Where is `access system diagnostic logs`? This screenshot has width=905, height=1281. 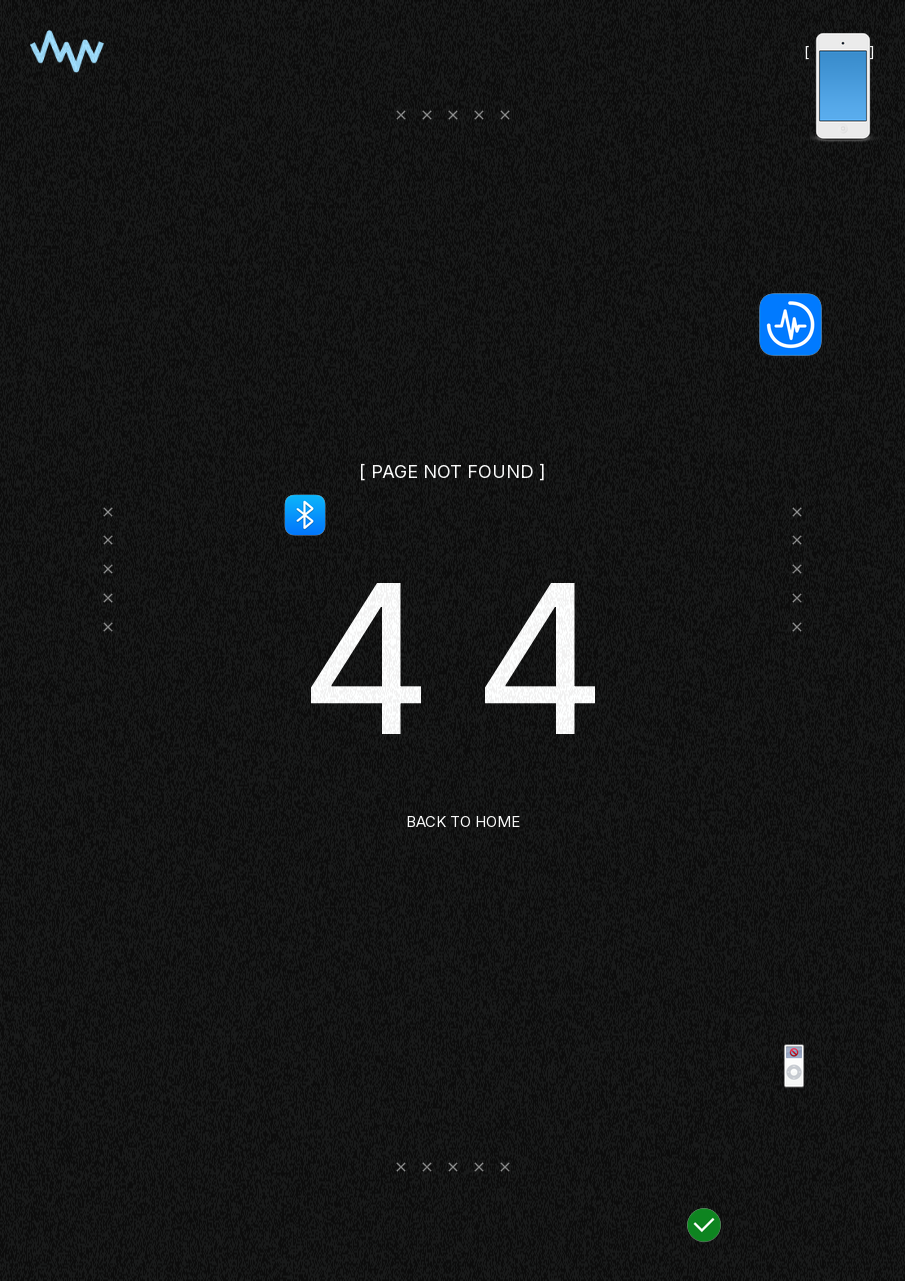
access system diagnostic logs is located at coordinates (790, 324).